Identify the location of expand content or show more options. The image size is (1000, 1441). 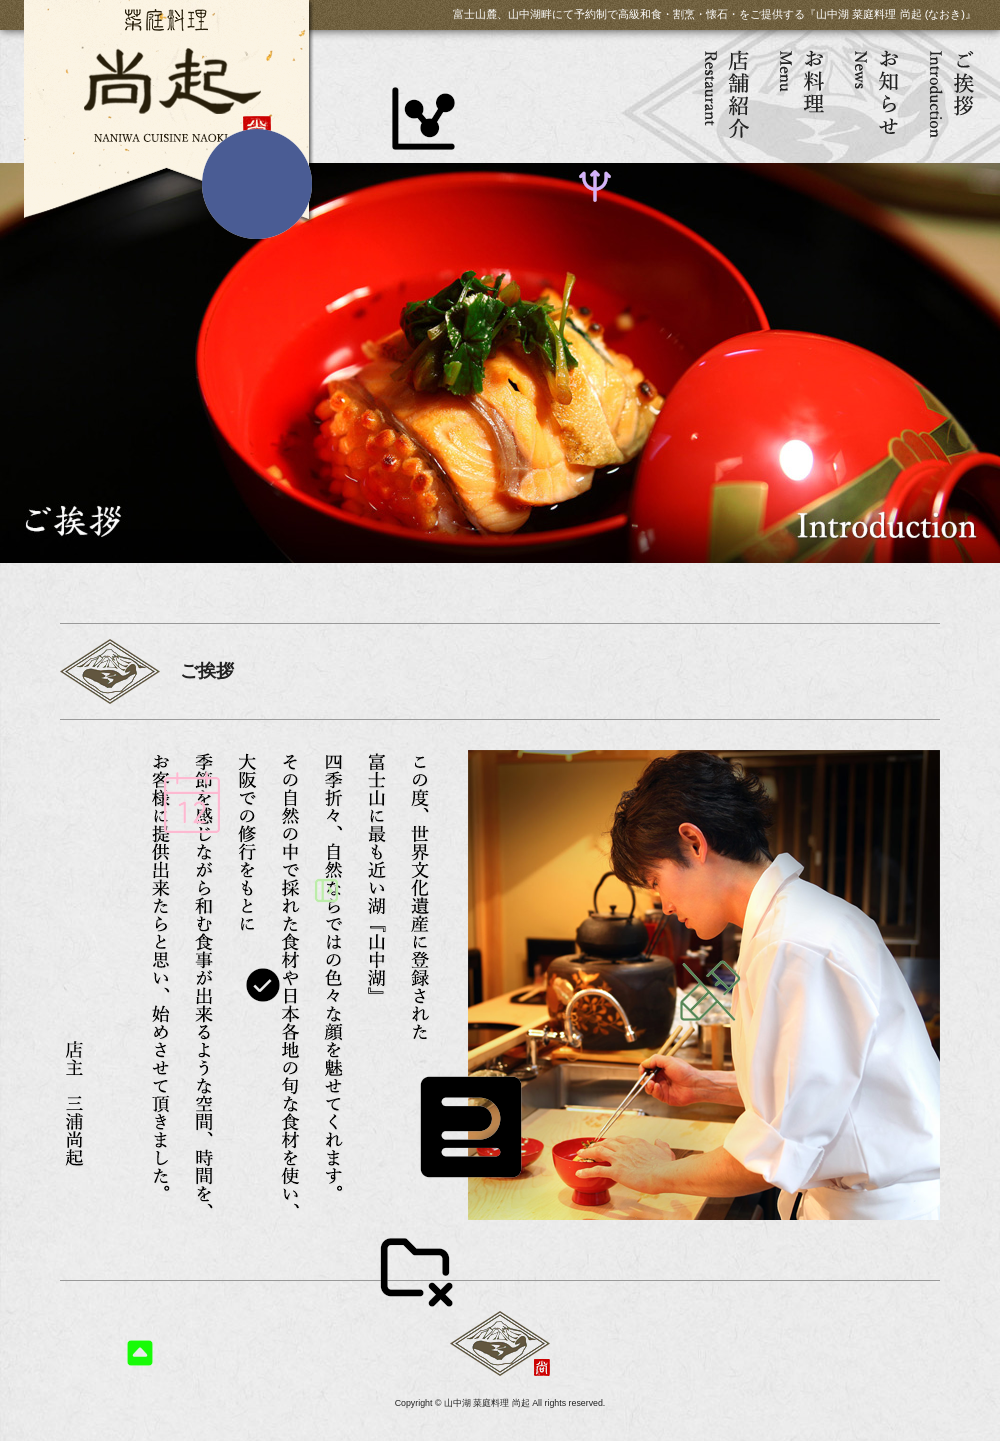
(140, 1353).